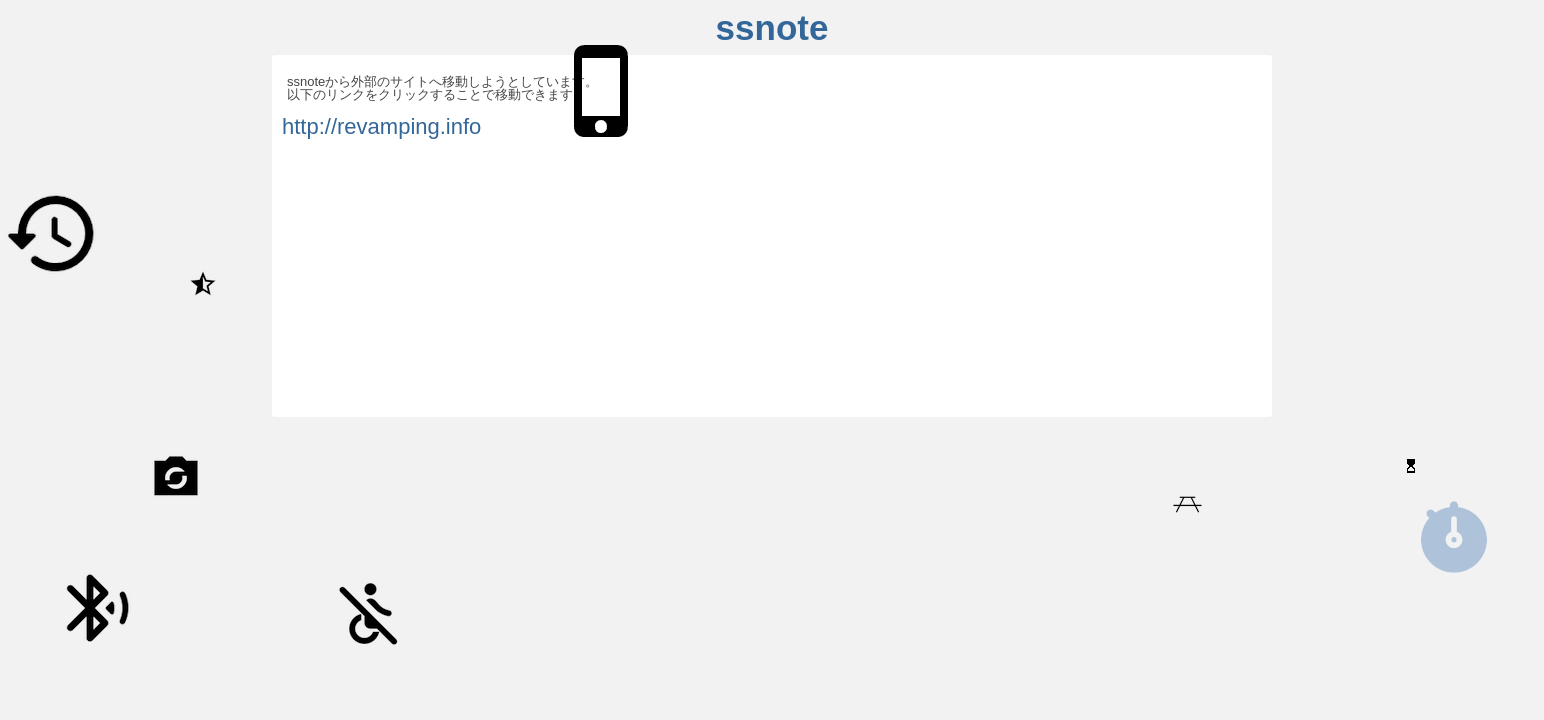  What do you see at coordinates (1411, 466) in the screenshot?
I see `indicates time remaining or process in progress` at bounding box center [1411, 466].